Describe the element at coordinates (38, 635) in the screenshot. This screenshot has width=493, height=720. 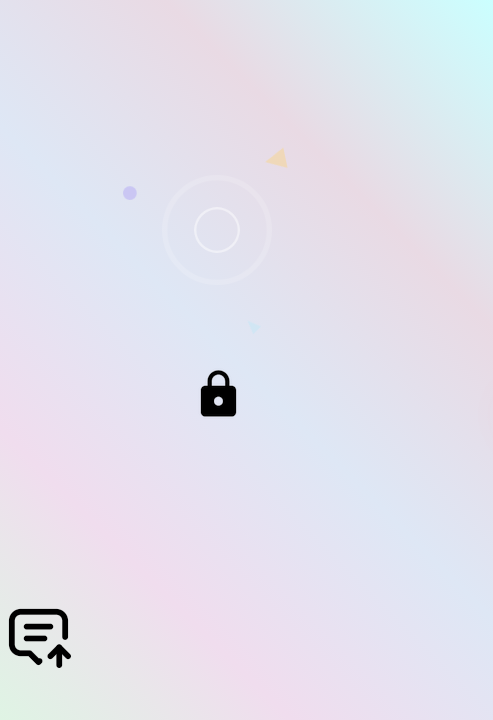
I see `send or upload a message` at that location.